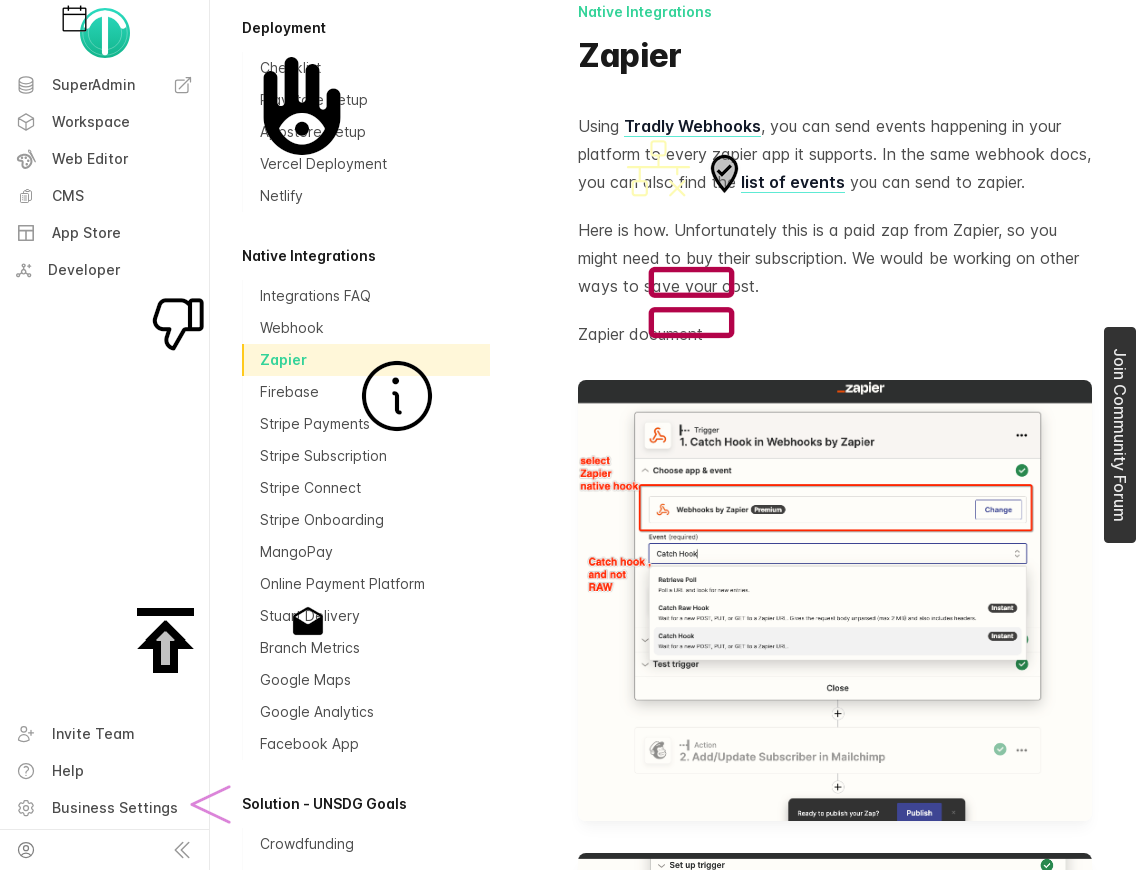 This screenshot has height=870, width=1140. I want to click on dislike or downvote content, so click(179, 323).